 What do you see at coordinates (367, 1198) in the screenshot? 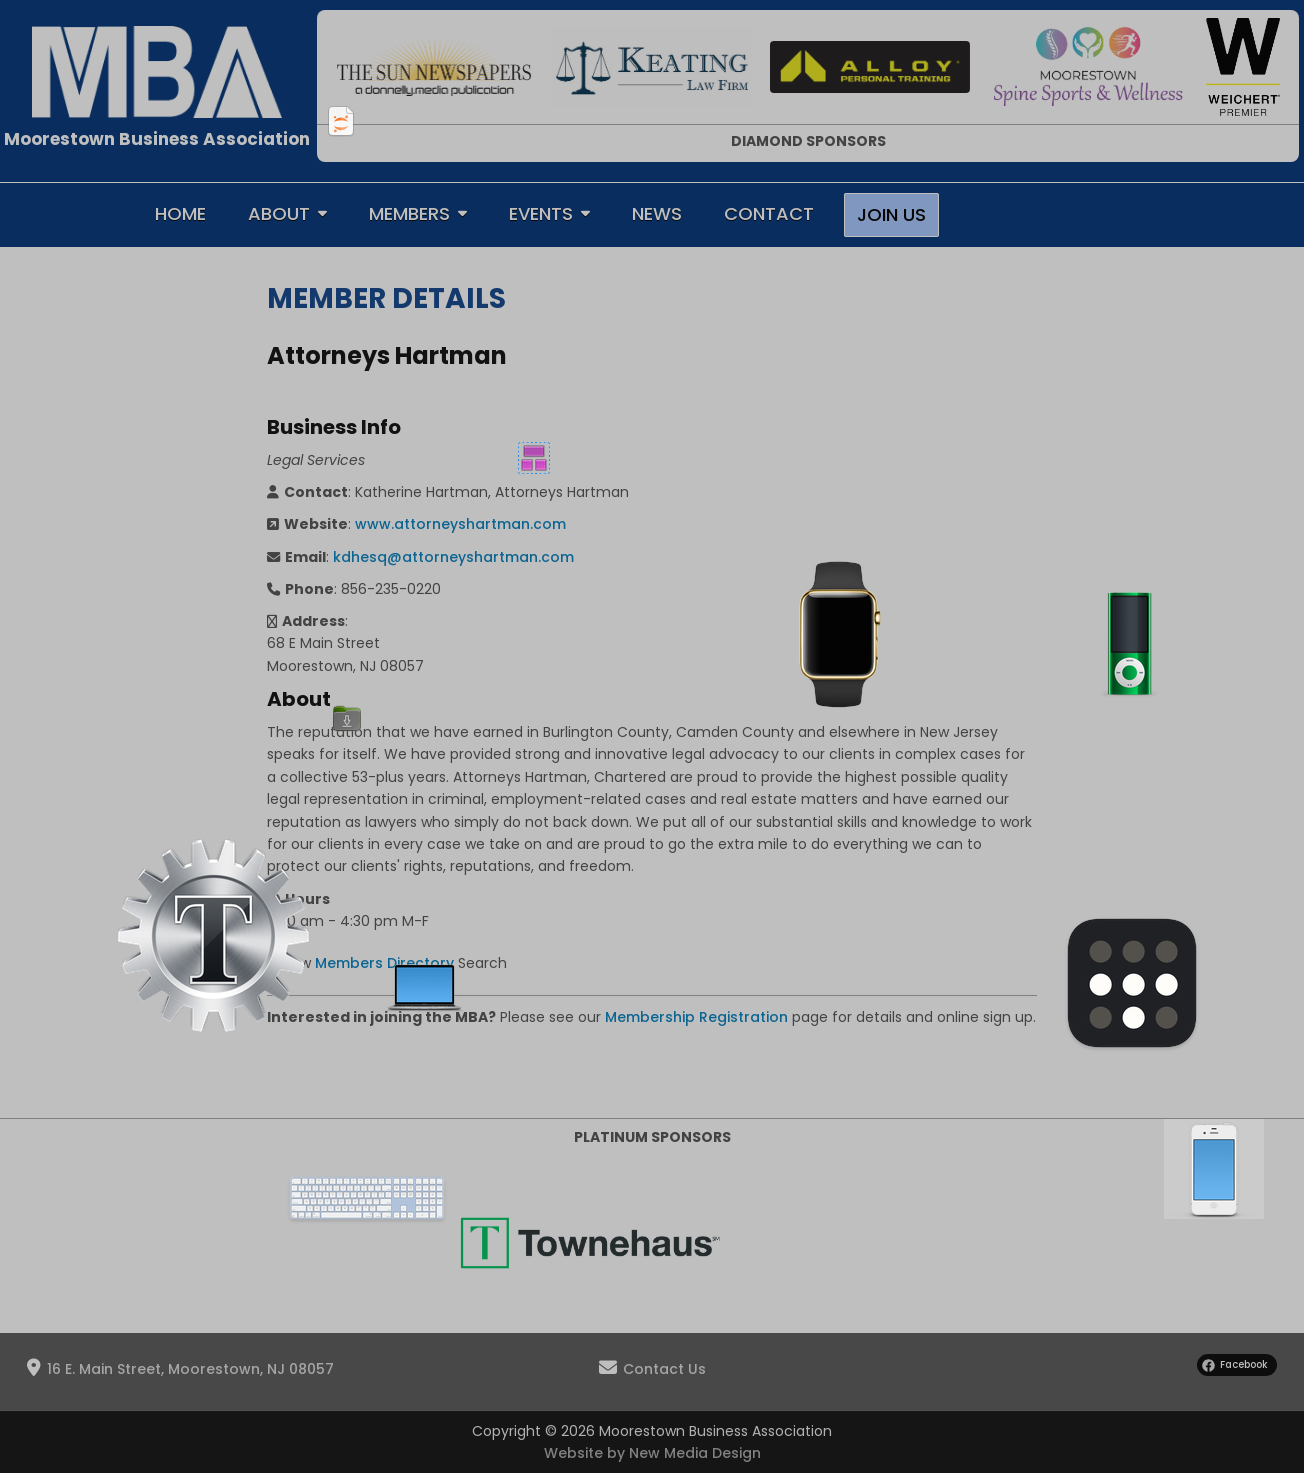
I see `connect a bluetooth keyboard` at bounding box center [367, 1198].